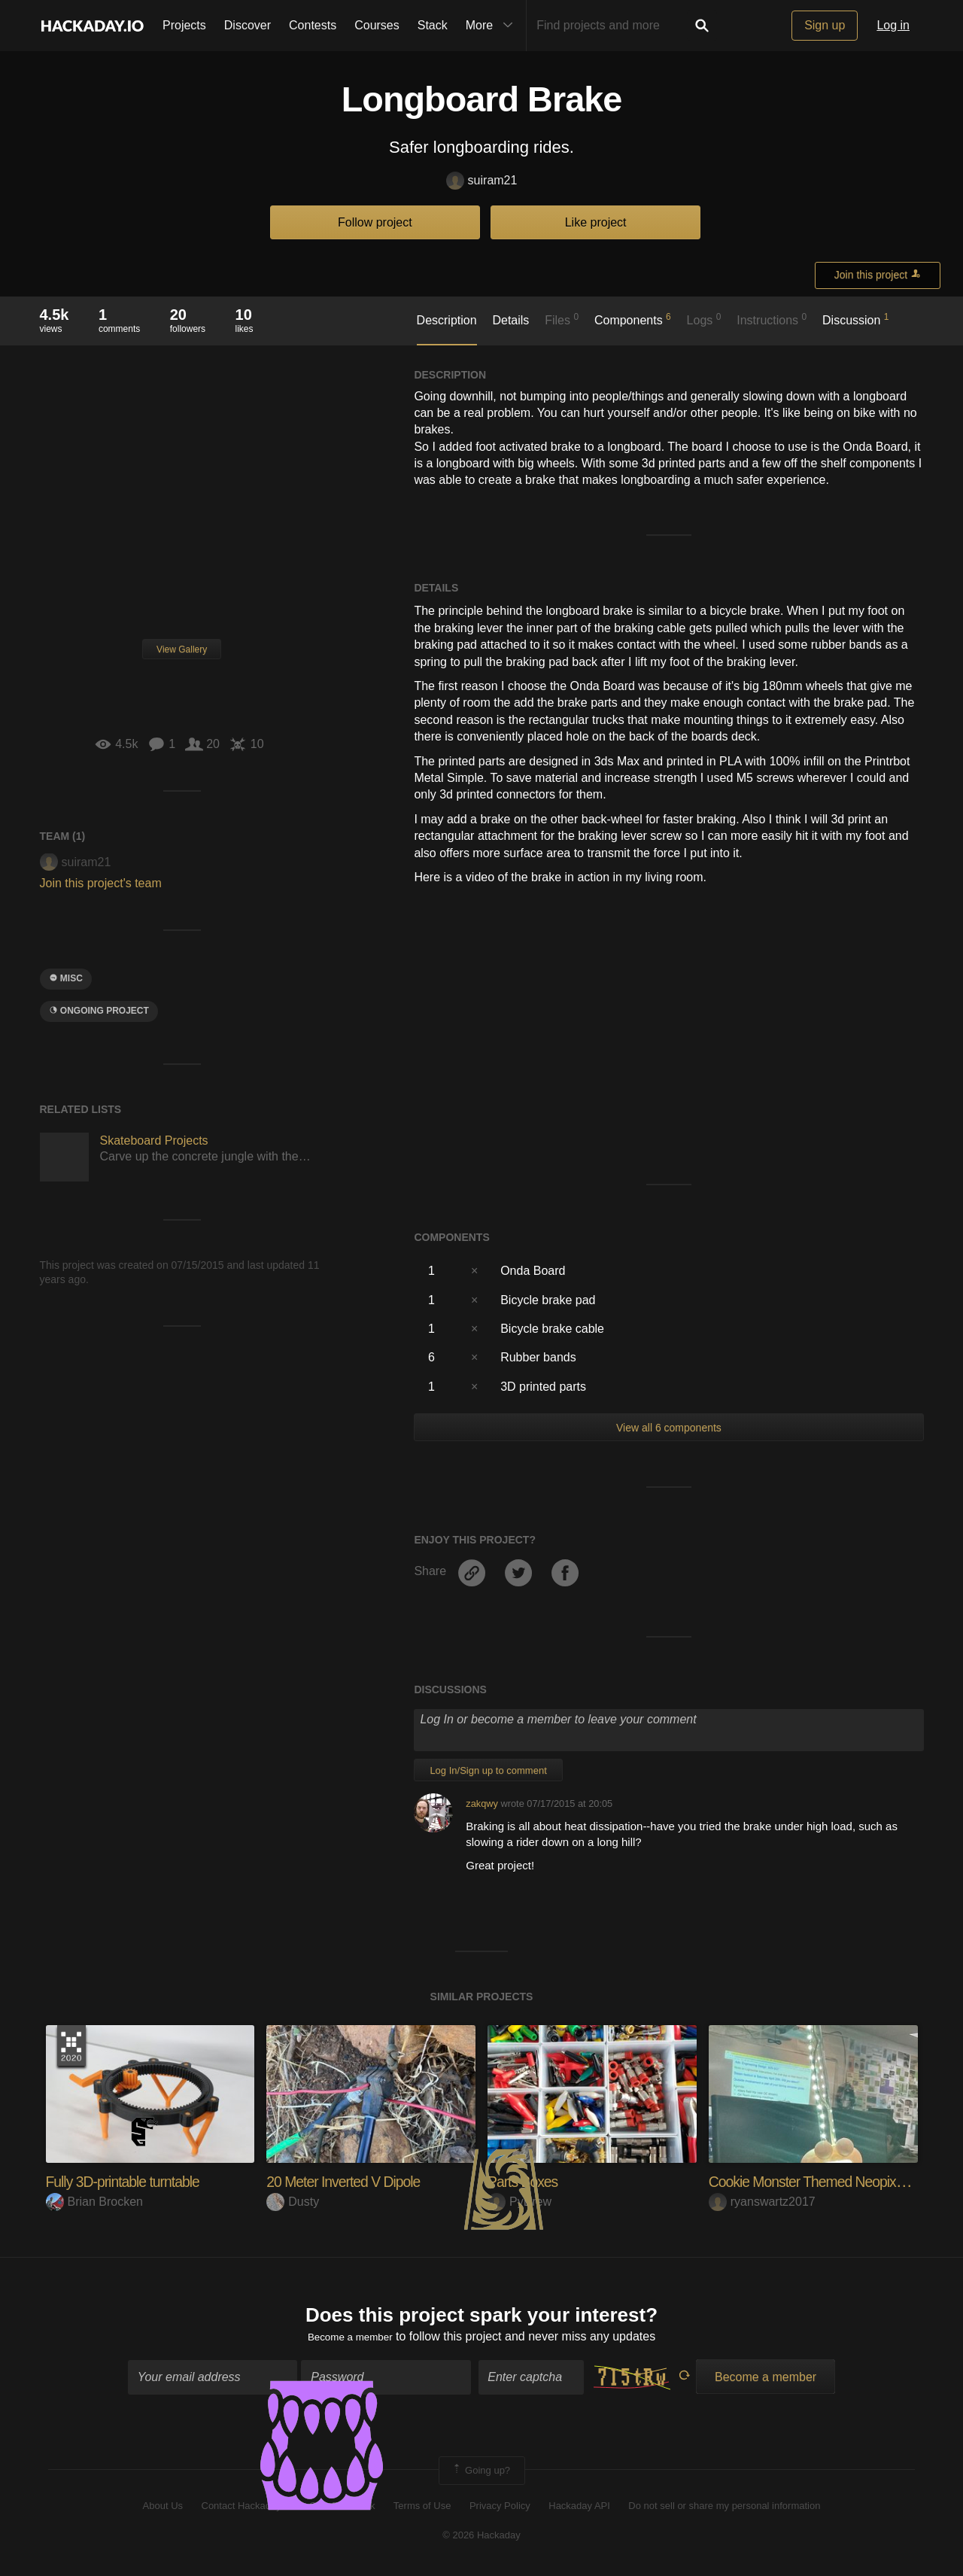 The image size is (963, 2576). What do you see at coordinates (321, 2445) in the screenshot?
I see `view dental health or teeth status` at bounding box center [321, 2445].